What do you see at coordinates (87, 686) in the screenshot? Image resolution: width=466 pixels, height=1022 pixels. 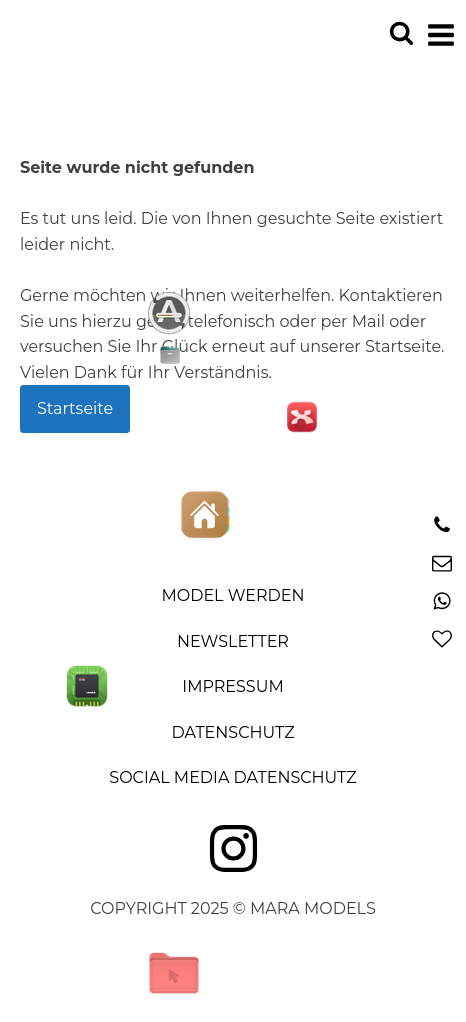 I see `view system memory usage` at bounding box center [87, 686].